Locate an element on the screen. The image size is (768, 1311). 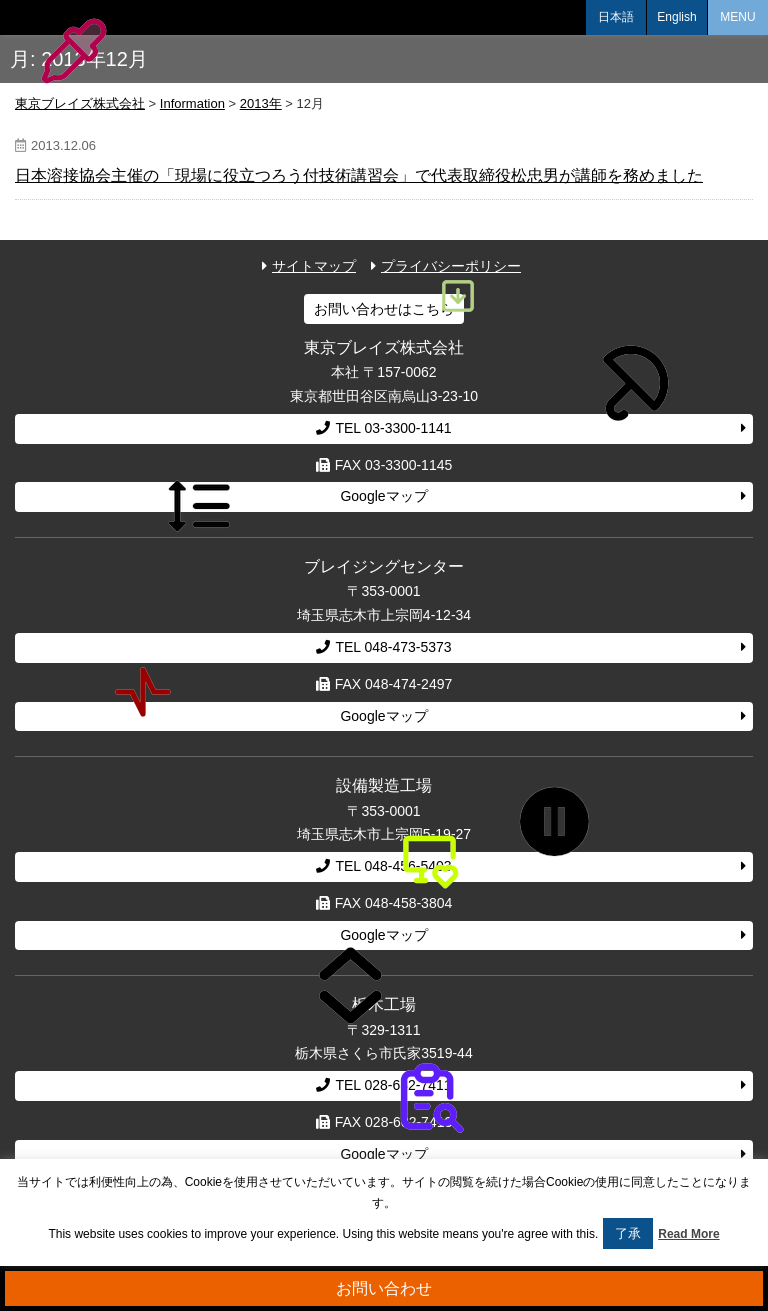
adjust sawtooth wave settings in audio editor is located at coordinates (143, 692).